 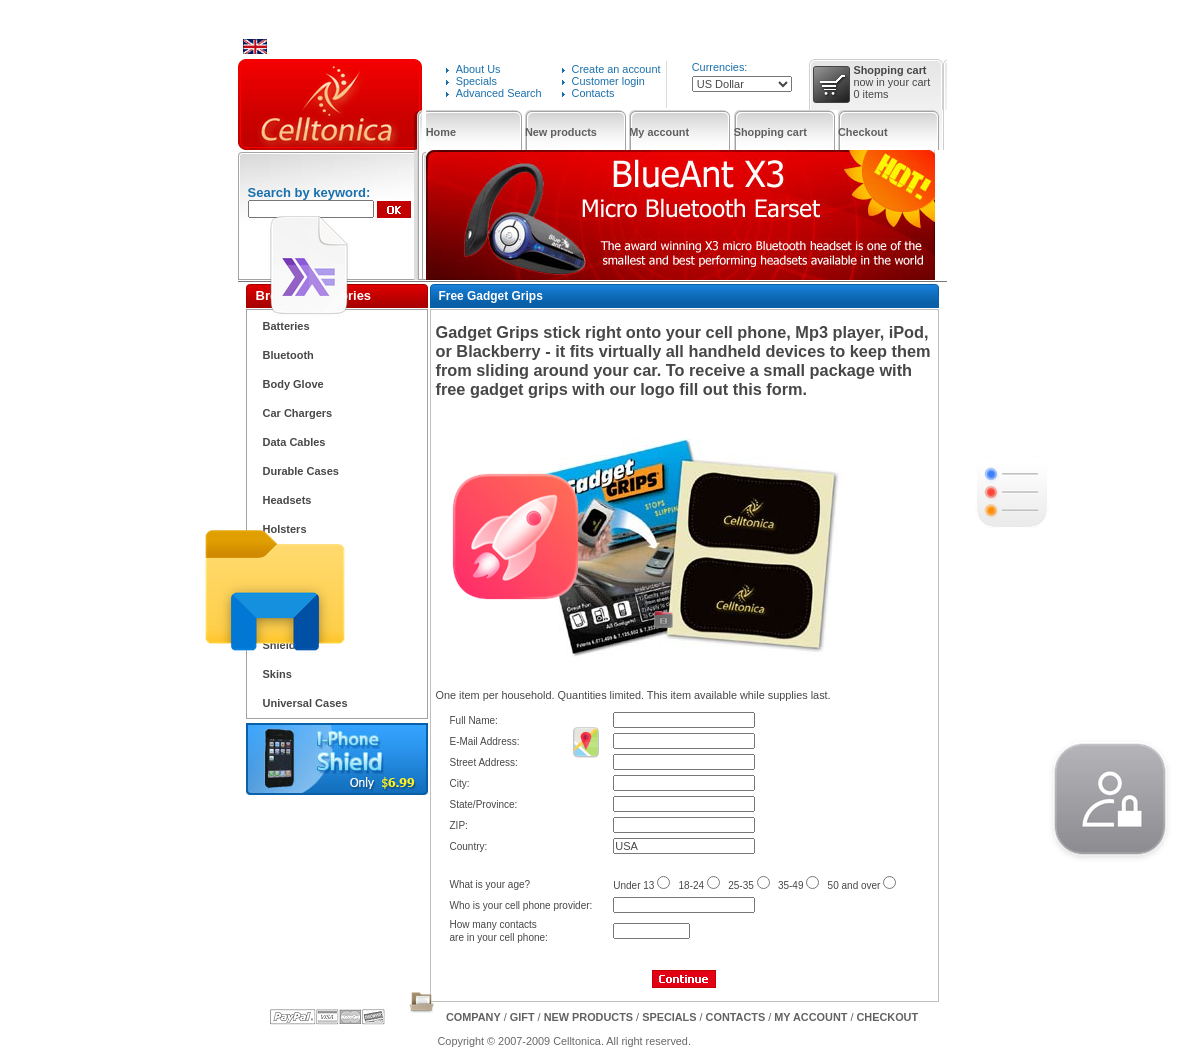 What do you see at coordinates (515, 536) in the screenshot?
I see `launch the games app` at bounding box center [515, 536].